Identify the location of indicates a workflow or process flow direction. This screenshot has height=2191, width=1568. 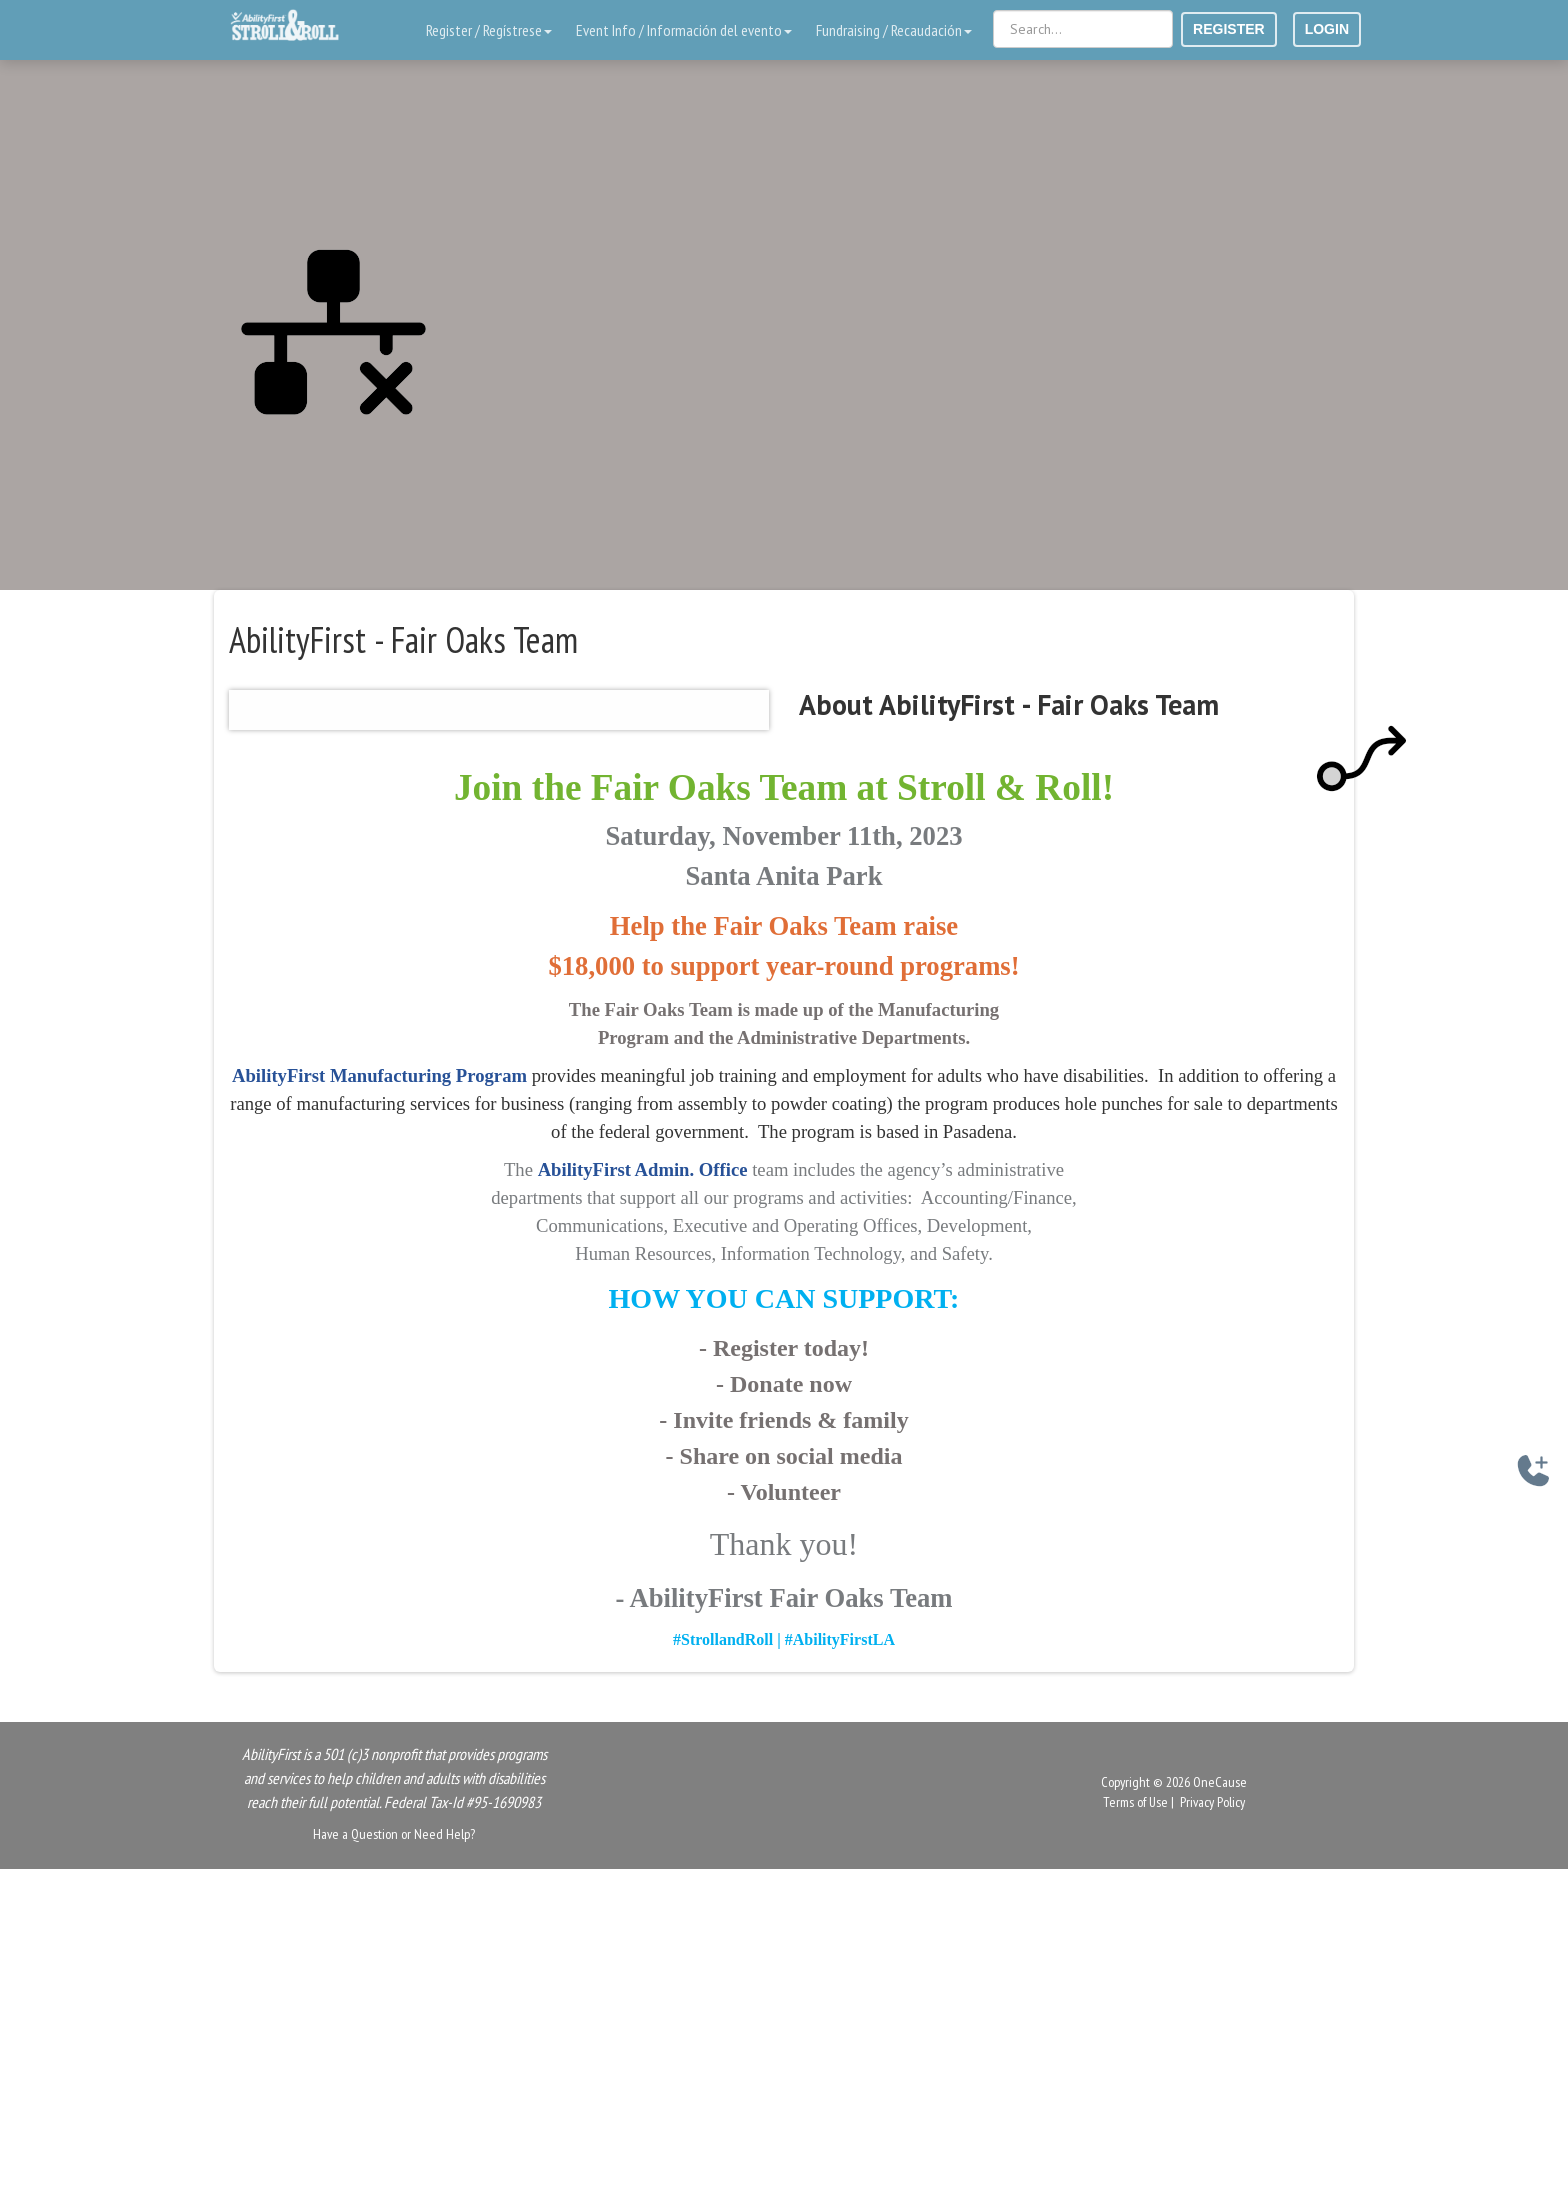
(1361, 758).